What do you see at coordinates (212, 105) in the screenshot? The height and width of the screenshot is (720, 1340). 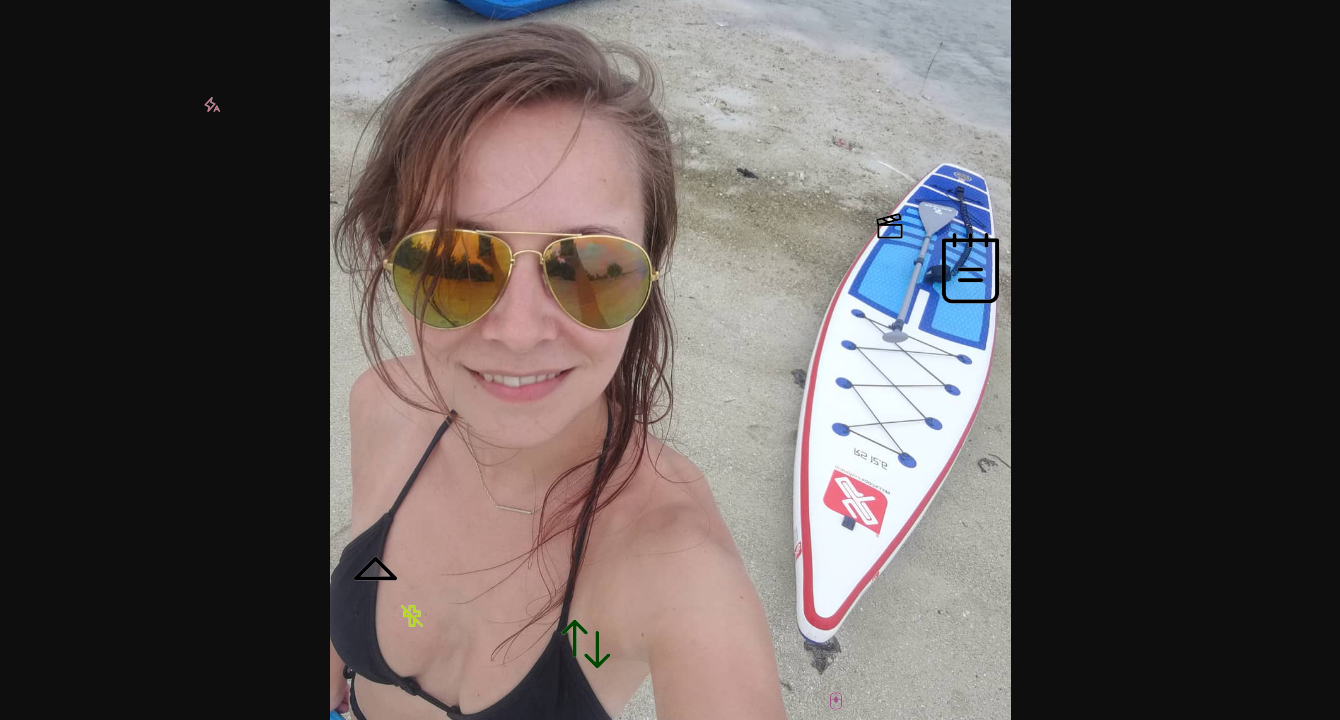 I see `toggle auto-flash mode for camera` at bounding box center [212, 105].